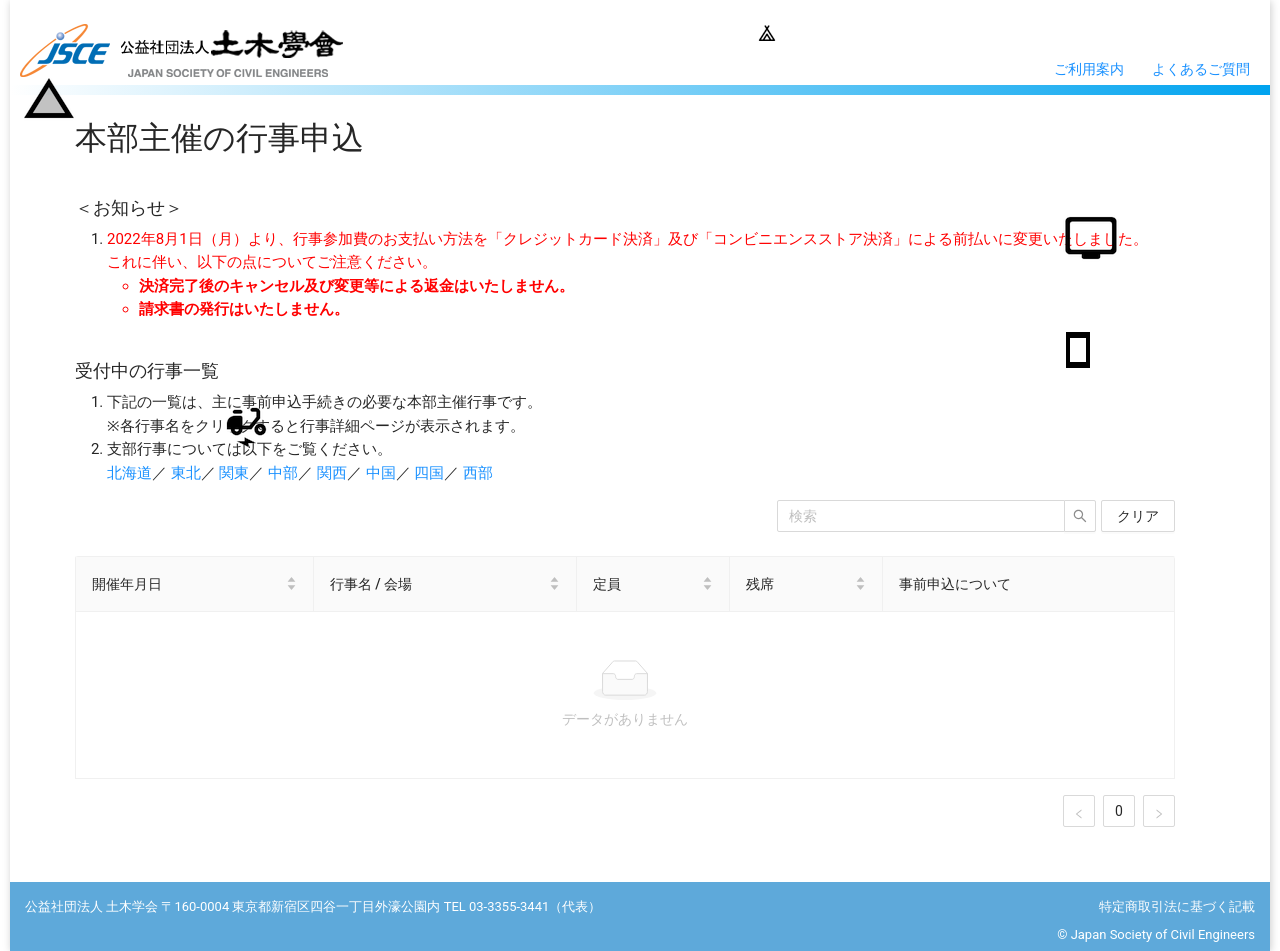 The height and width of the screenshot is (951, 1280). Describe the element at coordinates (49, 98) in the screenshot. I see `view revision or change history` at that location.